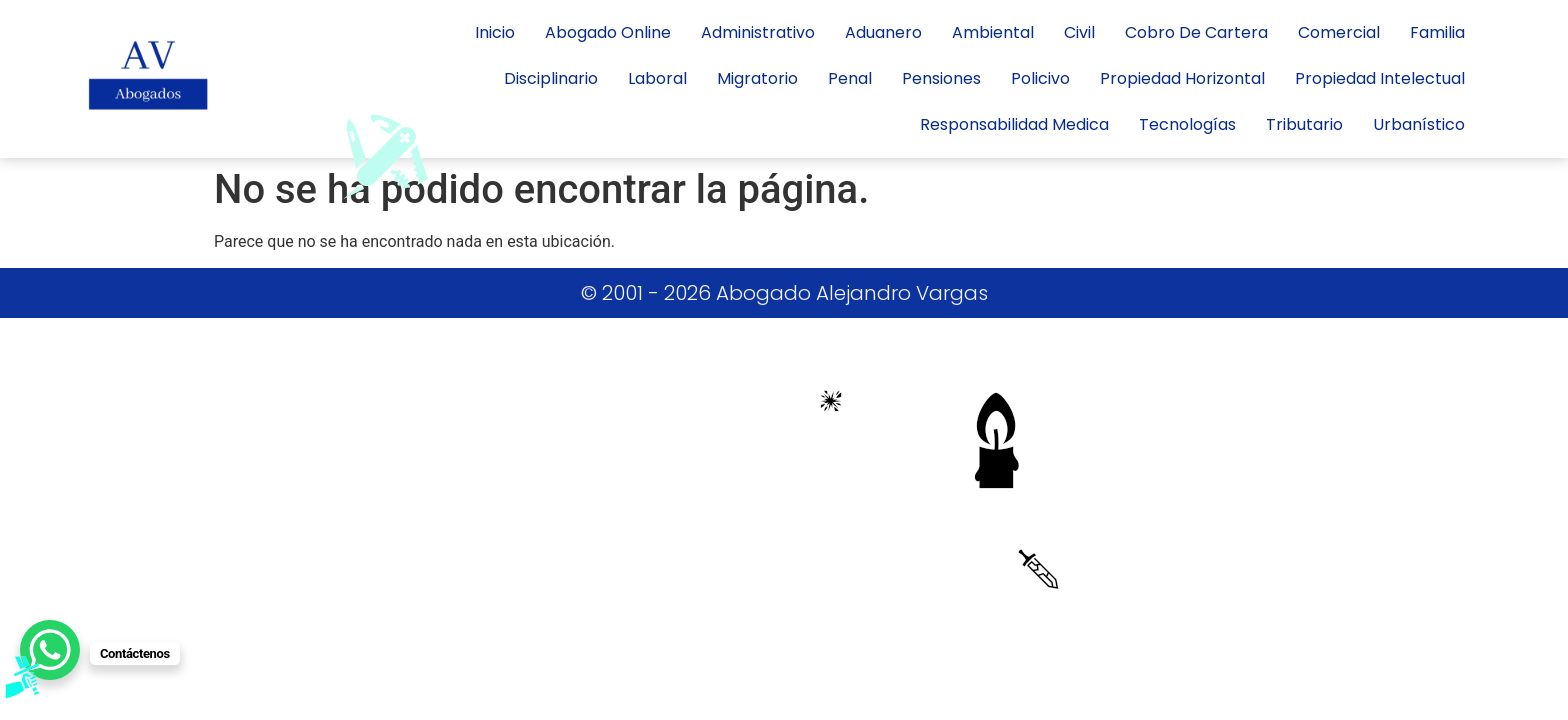 This screenshot has width=1568, height=720. I want to click on access multi-tool or utility features, so click(386, 156).